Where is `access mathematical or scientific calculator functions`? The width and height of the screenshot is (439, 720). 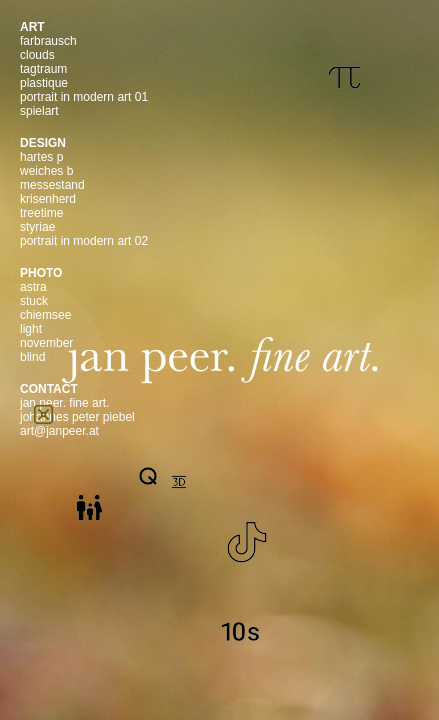
access mathematical or scientific calculator functions is located at coordinates (345, 77).